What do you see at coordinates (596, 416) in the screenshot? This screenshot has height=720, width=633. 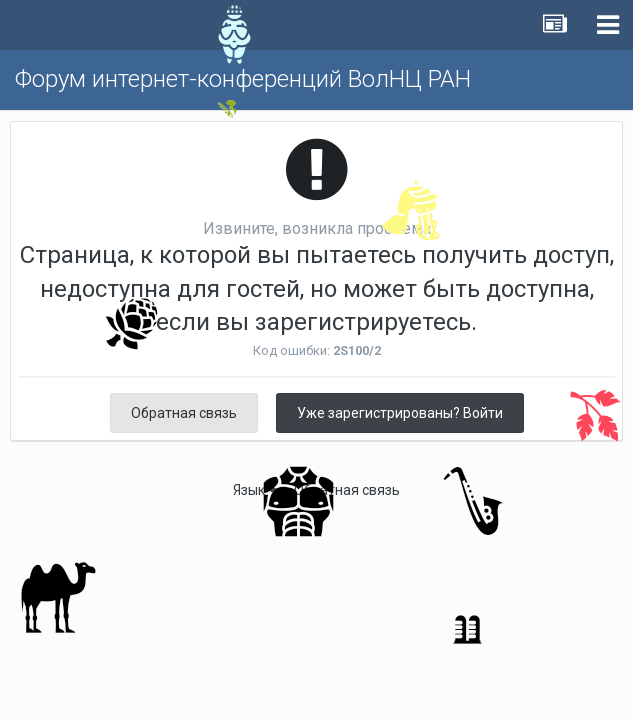 I see `represents nature or plant-related content` at bounding box center [596, 416].